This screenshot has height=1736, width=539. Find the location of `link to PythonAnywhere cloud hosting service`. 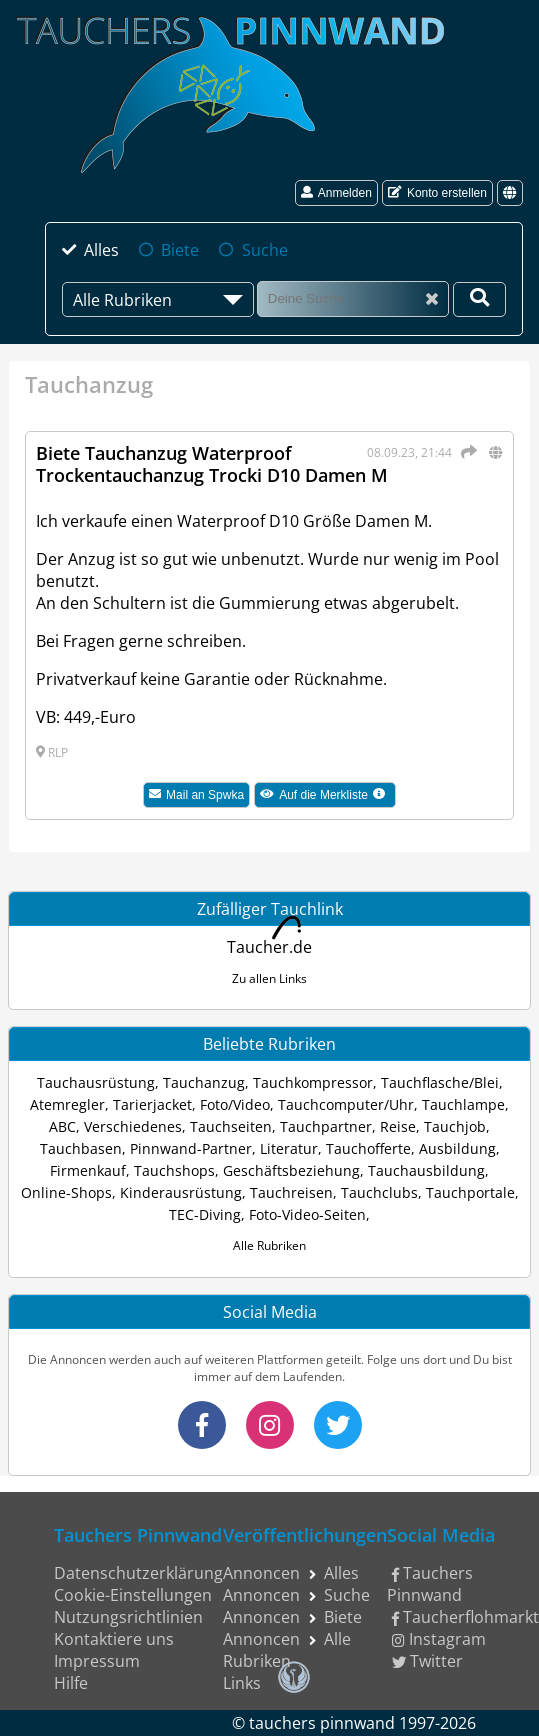

link to PythonAnywhere cloud hosting service is located at coordinates (214, 90).